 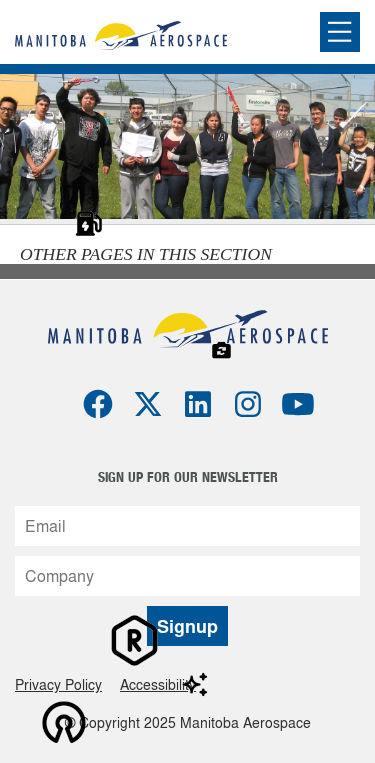 I want to click on find nearby EV charging stations, so click(x=89, y=223).